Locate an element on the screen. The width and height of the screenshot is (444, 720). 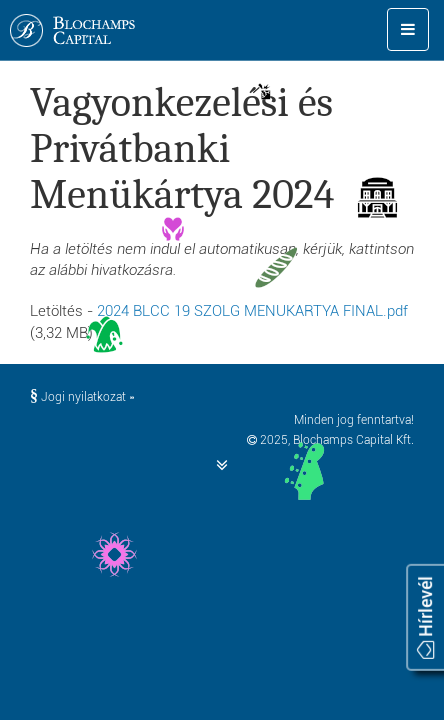
visit the saloon or tavern in-game is located at coordinates (377, 197).